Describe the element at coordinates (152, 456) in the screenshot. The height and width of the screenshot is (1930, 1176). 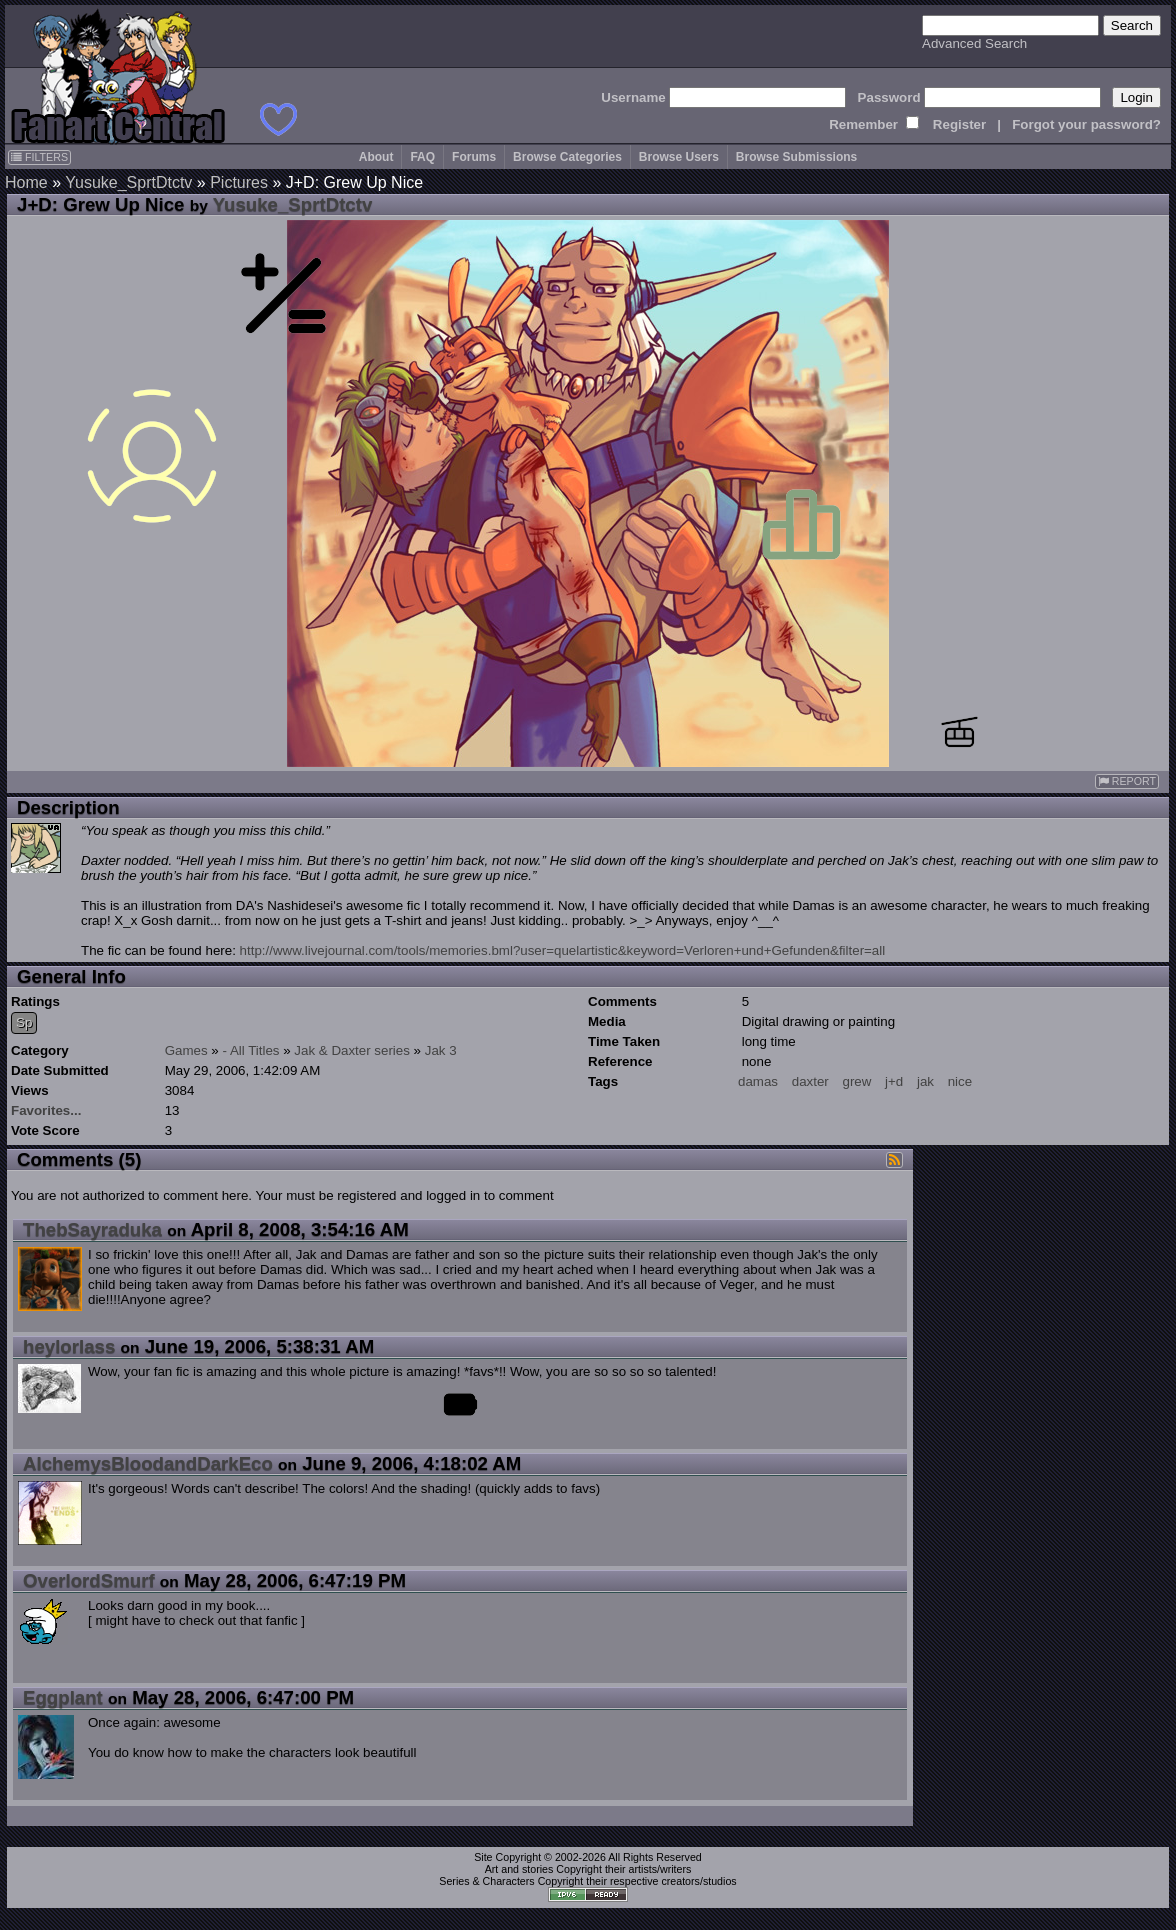
I see `user profile pending or incomplete` at that location.